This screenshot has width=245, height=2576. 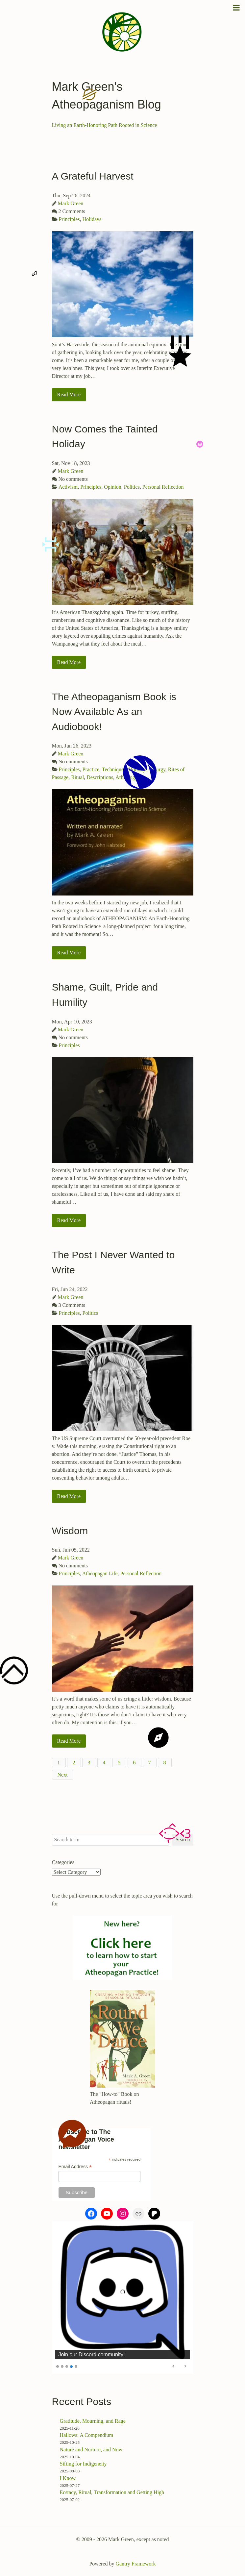 What do you see at coordinates (140, 772) in the screenshot?
I see `spacemacs text editor logo` at bounding box center [140, 772].